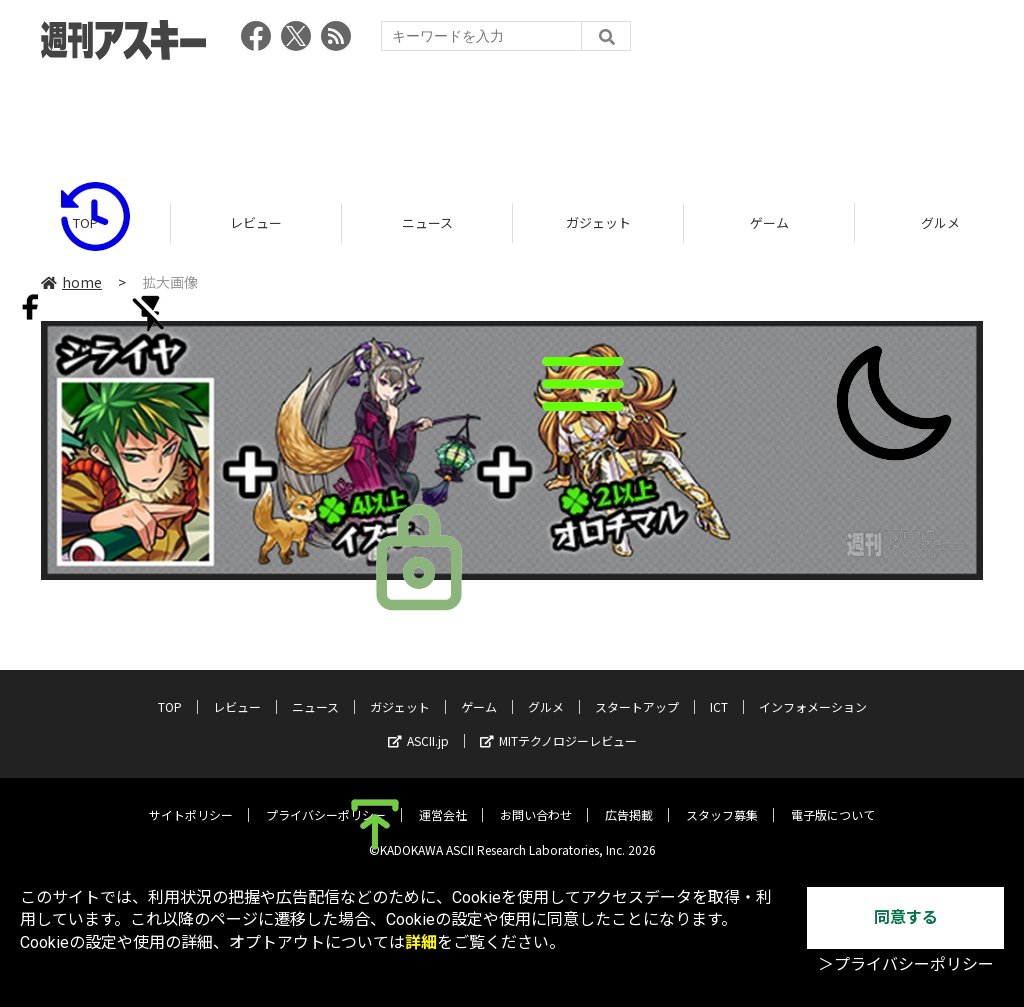 The width and height of the screenshot is (1024, 1007). What do you see at coordinates (151, 315) in the screenshot?
I see `disable camera flash` at bounding box center [151, 315].